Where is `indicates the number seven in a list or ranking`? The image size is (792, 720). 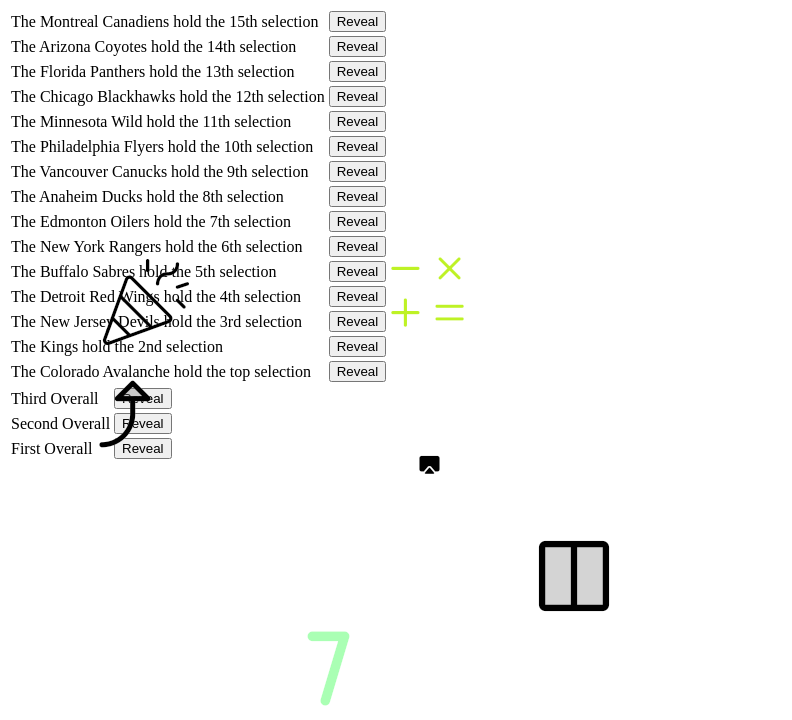
indicates the number seven in a list or ranking is located at coordinates (328, 668).